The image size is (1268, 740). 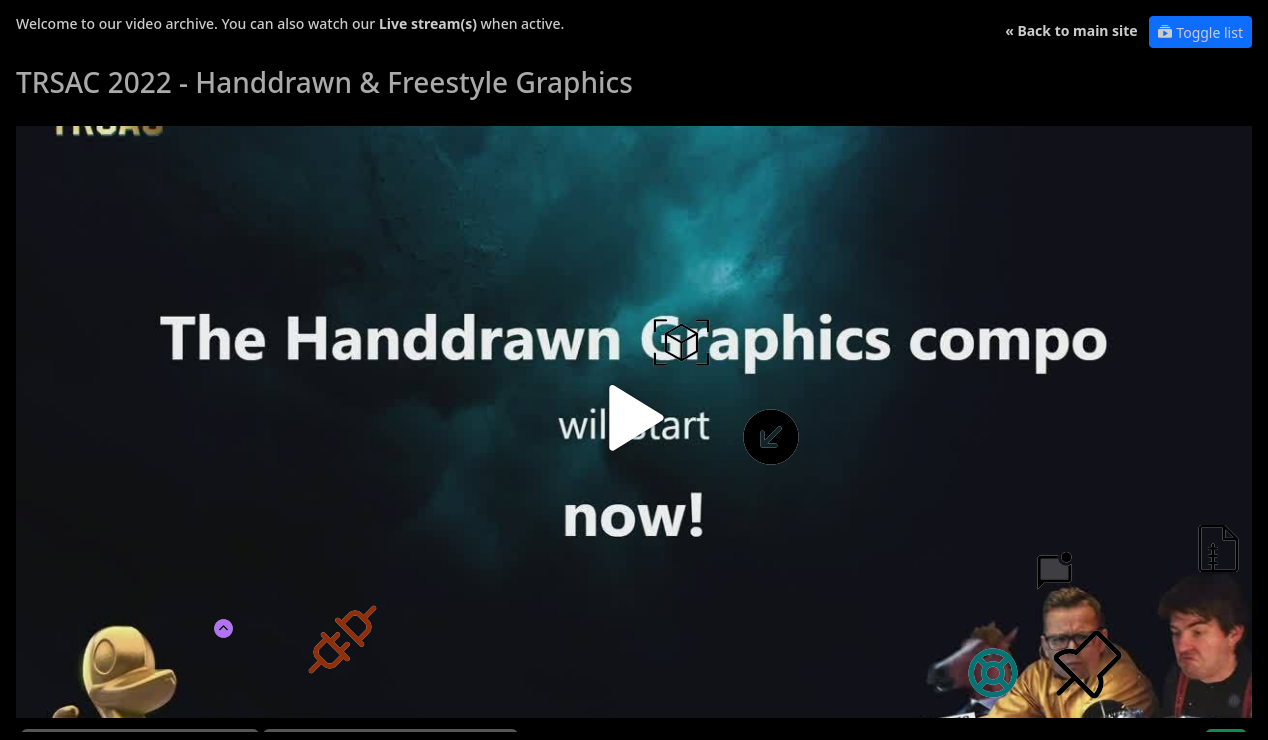 What do you see at coordinates (1218, 548) in the screenshot?
I see `access compressed or archived files` at bounding box center [1218, 548].